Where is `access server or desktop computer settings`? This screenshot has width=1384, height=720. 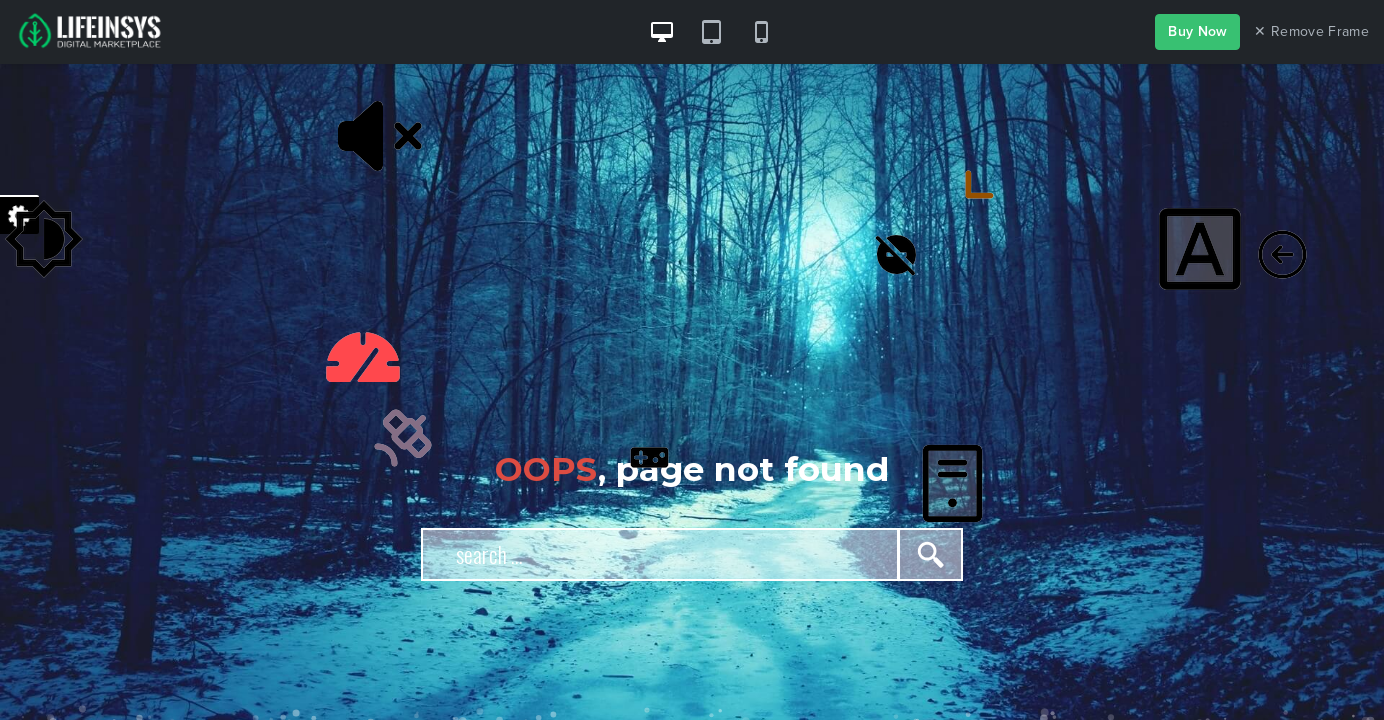 access server or desktop computer settings is located at coordinates (952, 483).